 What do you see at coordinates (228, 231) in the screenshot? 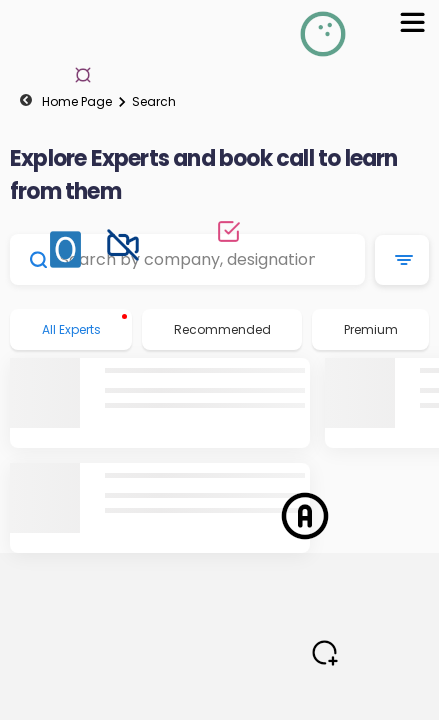
I see `mark item as complete` at bounding box center [228, 231].